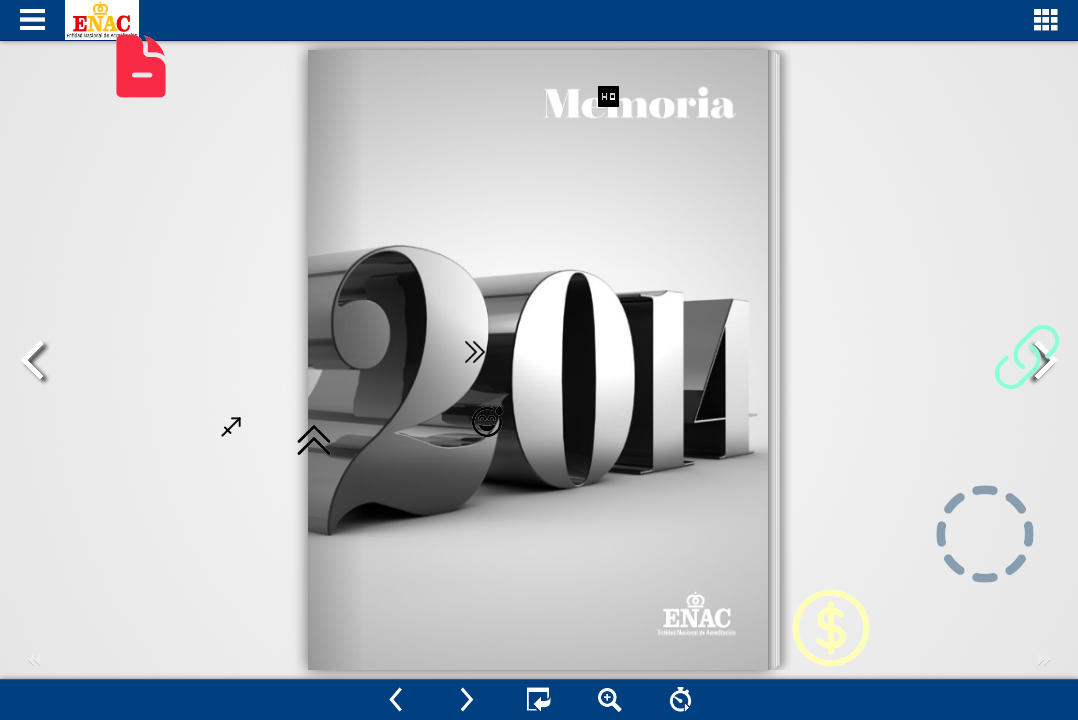 Image resolution: width=1078 pixels, height=720 pixels. I want to click on indicates high definition video quality is available, so click(608, 96).